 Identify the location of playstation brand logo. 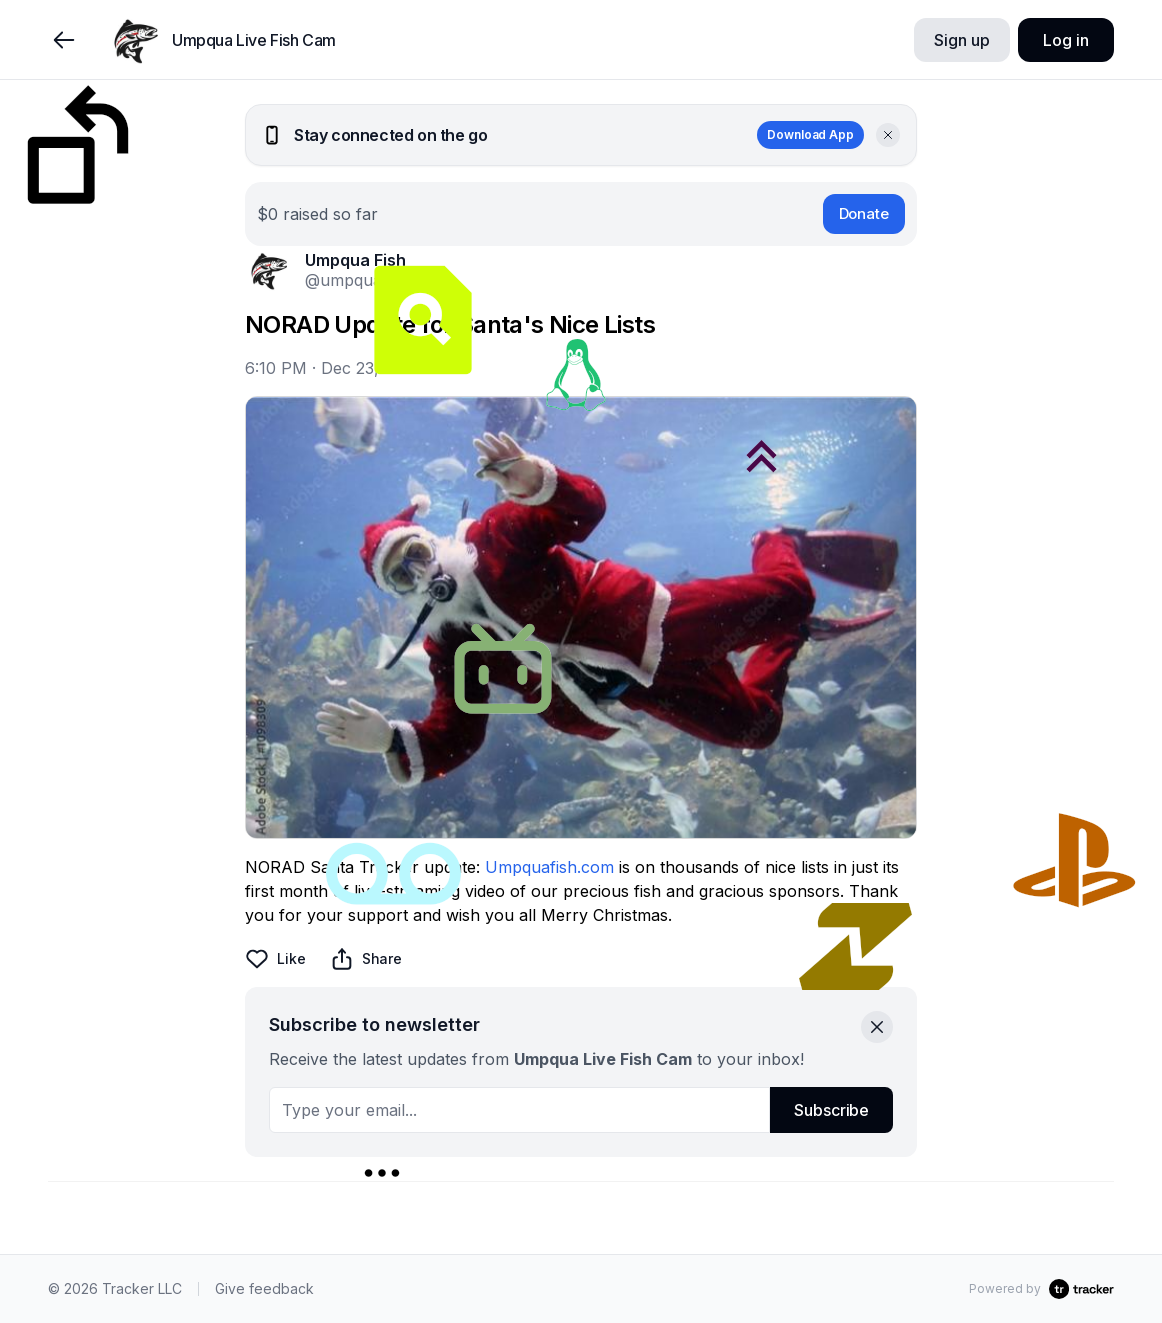
(1075, 857).